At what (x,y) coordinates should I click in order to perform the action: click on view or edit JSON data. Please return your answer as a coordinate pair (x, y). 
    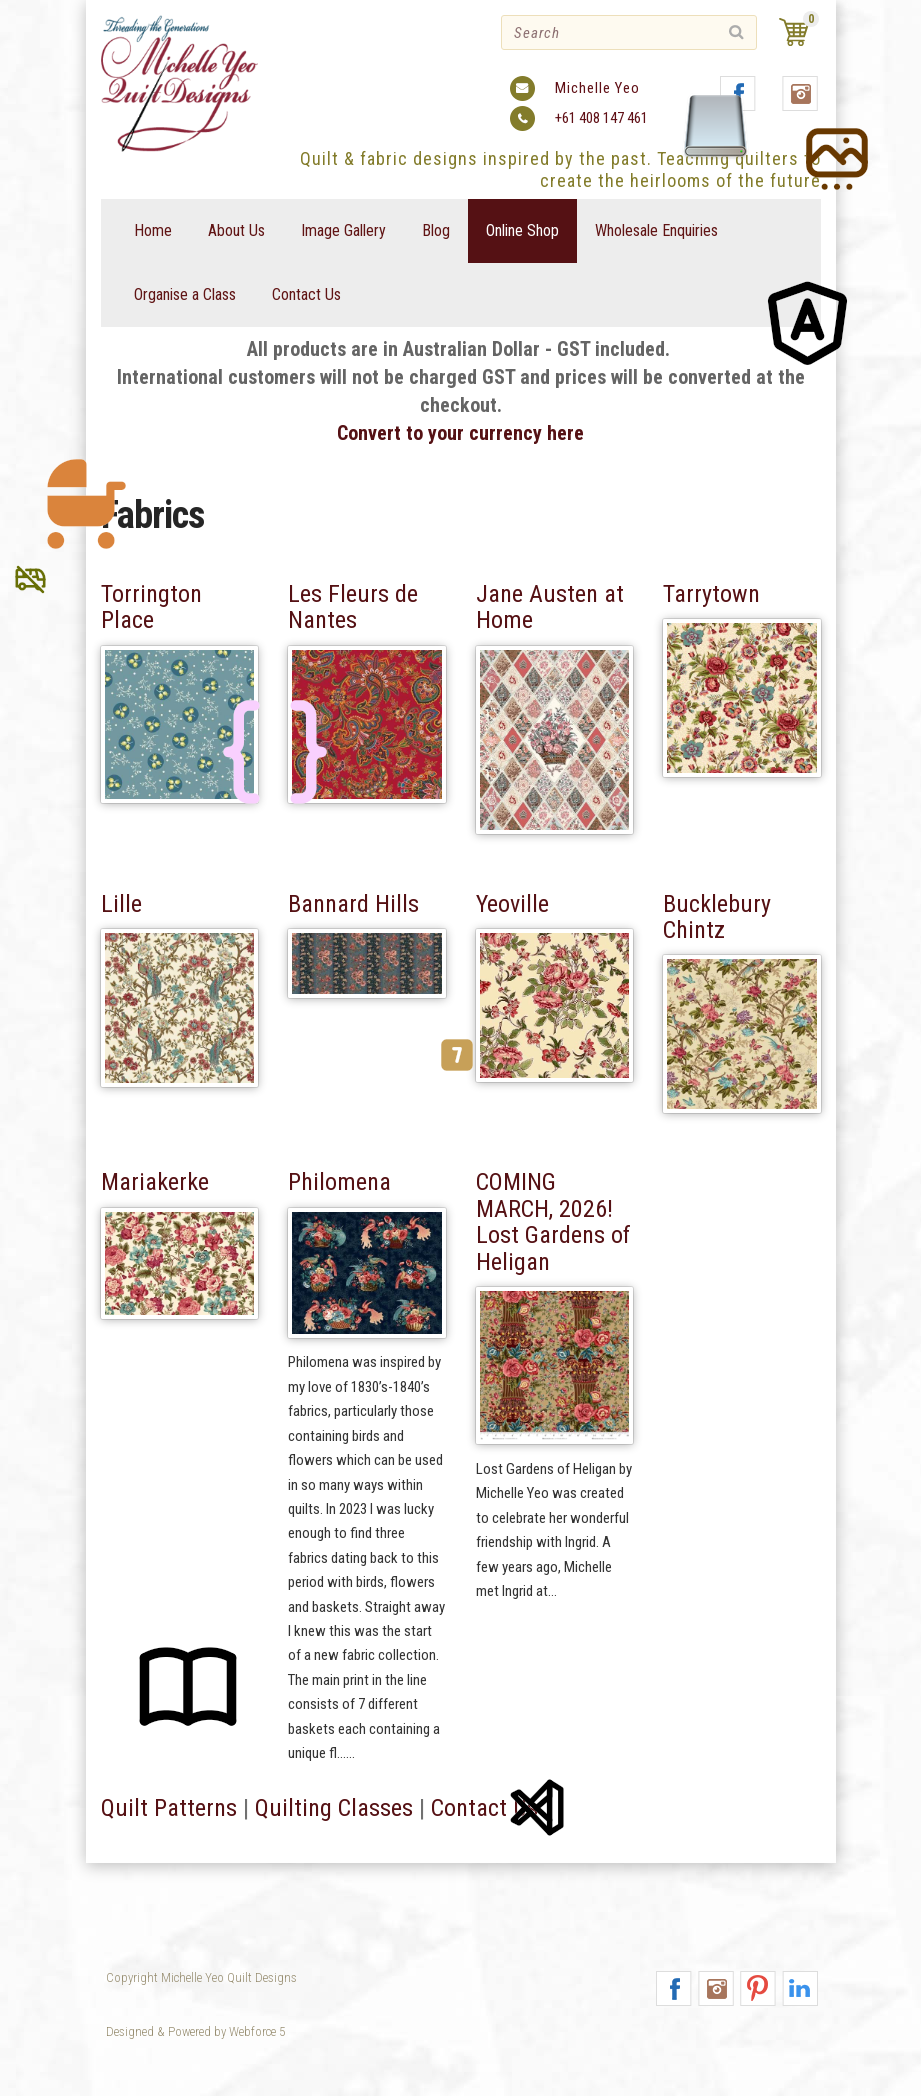
    Looking at the image, I should click on (275, 752).